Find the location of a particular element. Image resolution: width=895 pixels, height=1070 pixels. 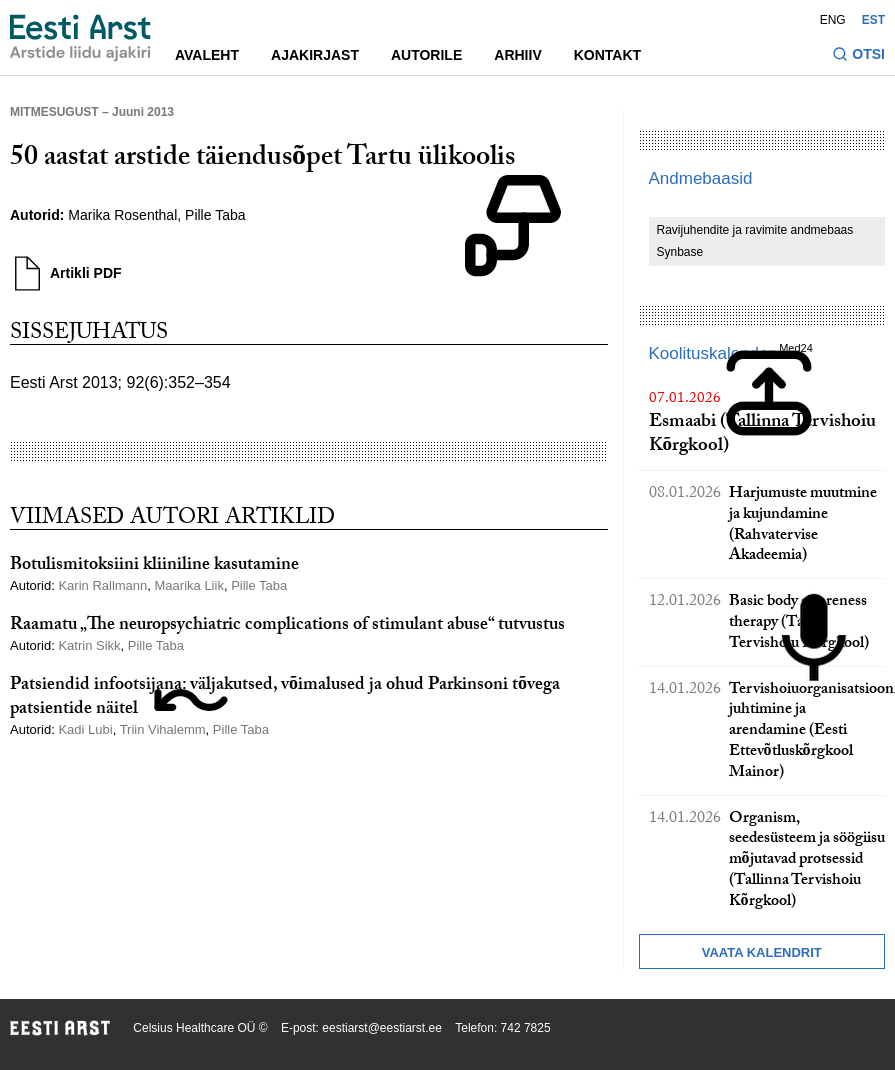

select a wall-mounted light fixture is located at coordinates (513, 223).